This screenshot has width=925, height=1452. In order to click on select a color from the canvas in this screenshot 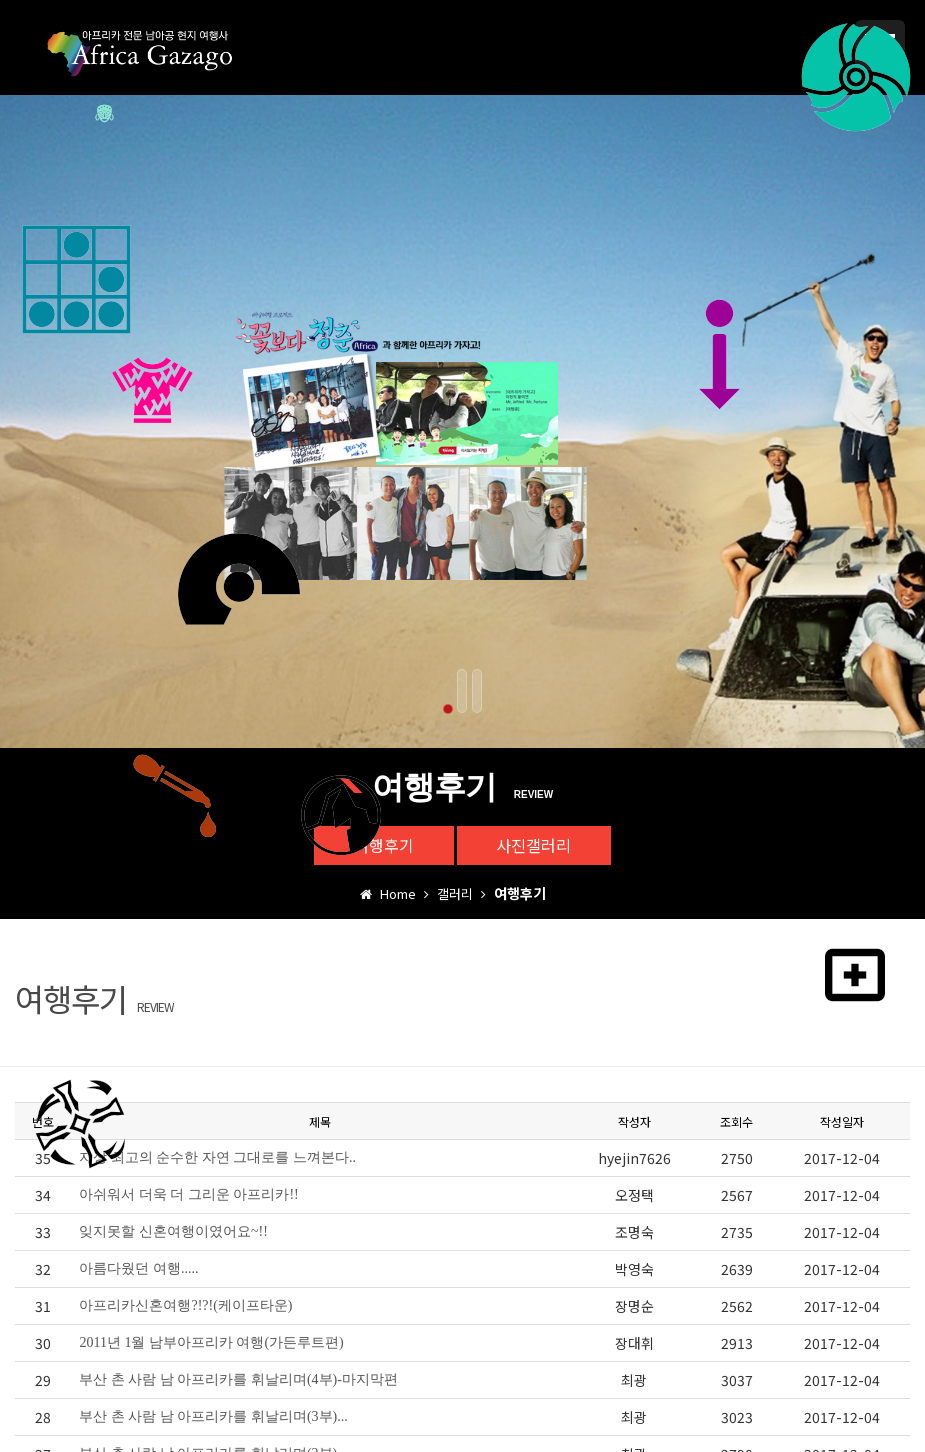, I will do `click(174, 795)`.